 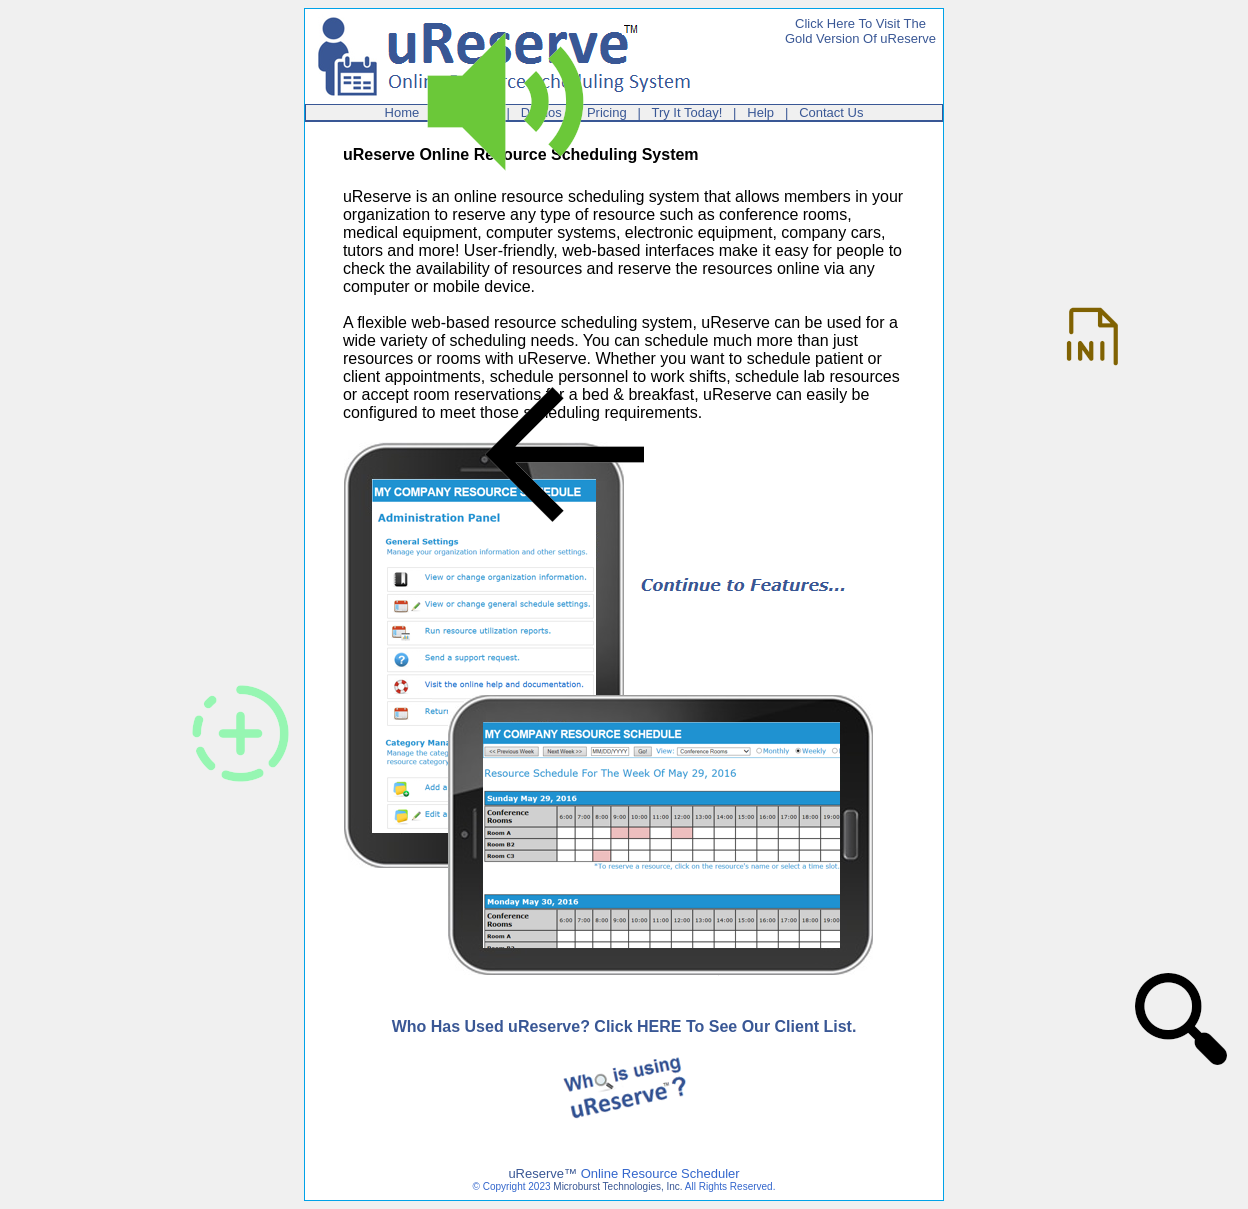 What do you see at coordinates (564, 454) in the screenshot?
I see `go back to the previous page` at bounding box center [564, 454].